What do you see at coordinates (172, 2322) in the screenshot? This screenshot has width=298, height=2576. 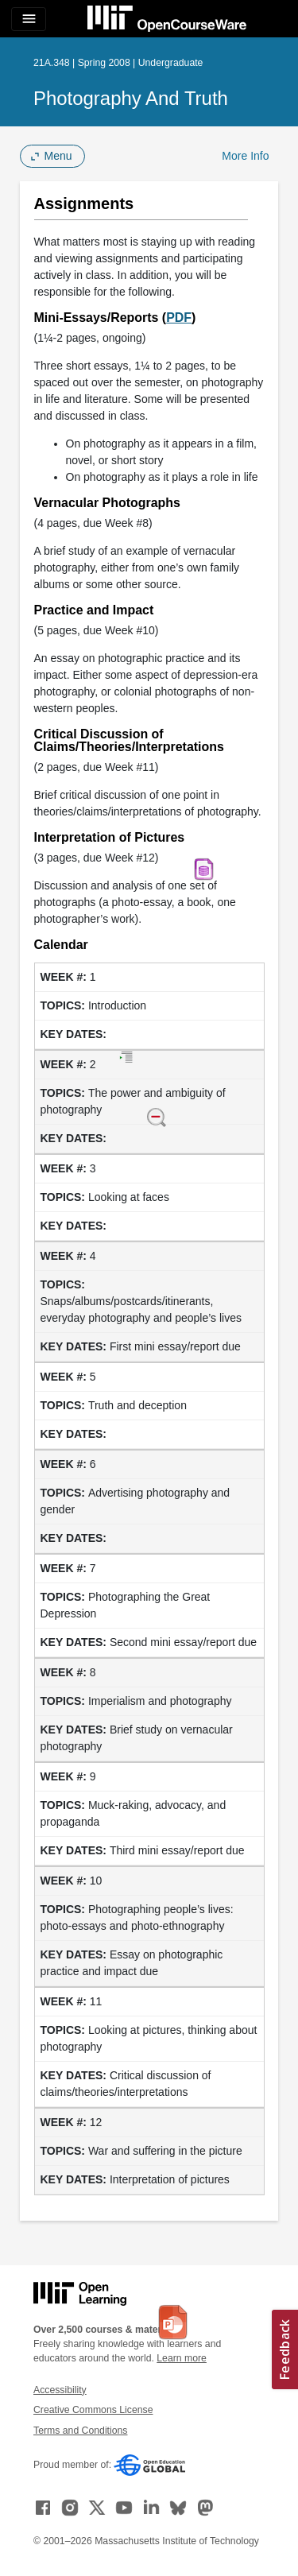 I see `powerpoint slideshow file` at bounding box center [172, 2322].